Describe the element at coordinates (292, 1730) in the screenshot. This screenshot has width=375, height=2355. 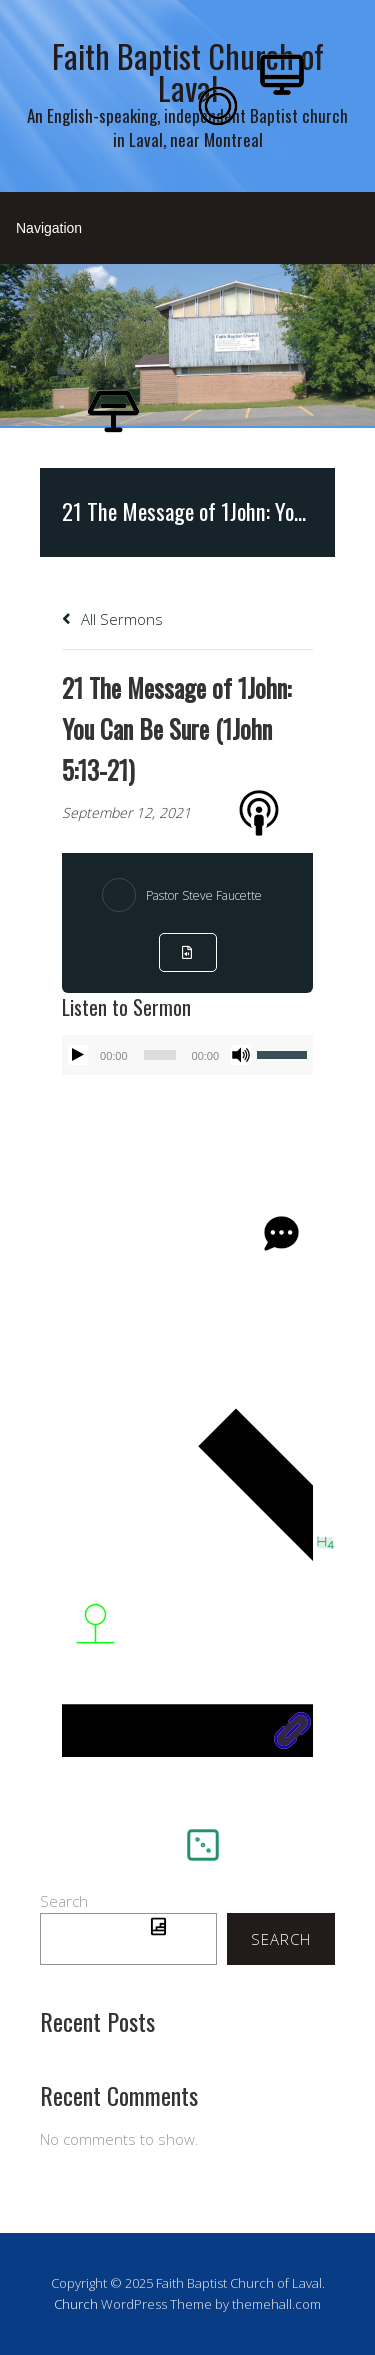
I see `copy link to clipboard` at that location.